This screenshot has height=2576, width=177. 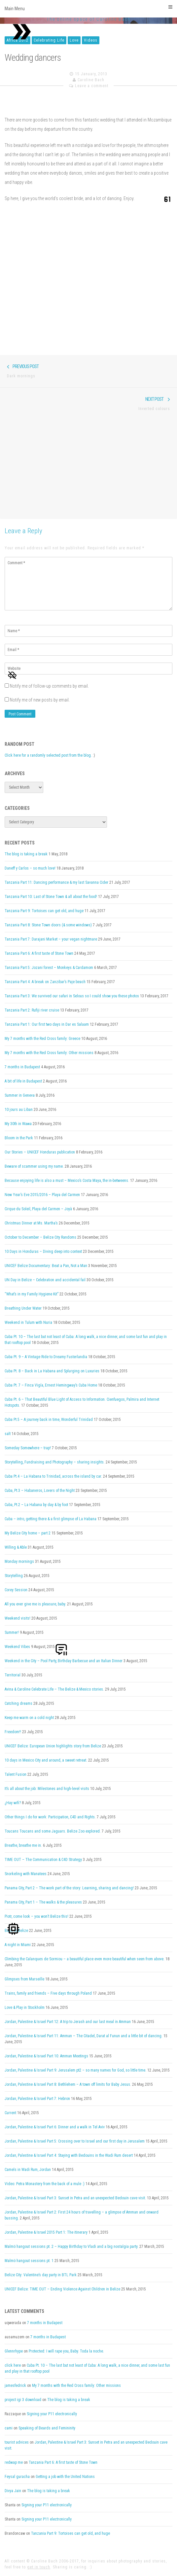 I want to click on displays the number 61 as a badge or counter, so click(x=167, y=199).